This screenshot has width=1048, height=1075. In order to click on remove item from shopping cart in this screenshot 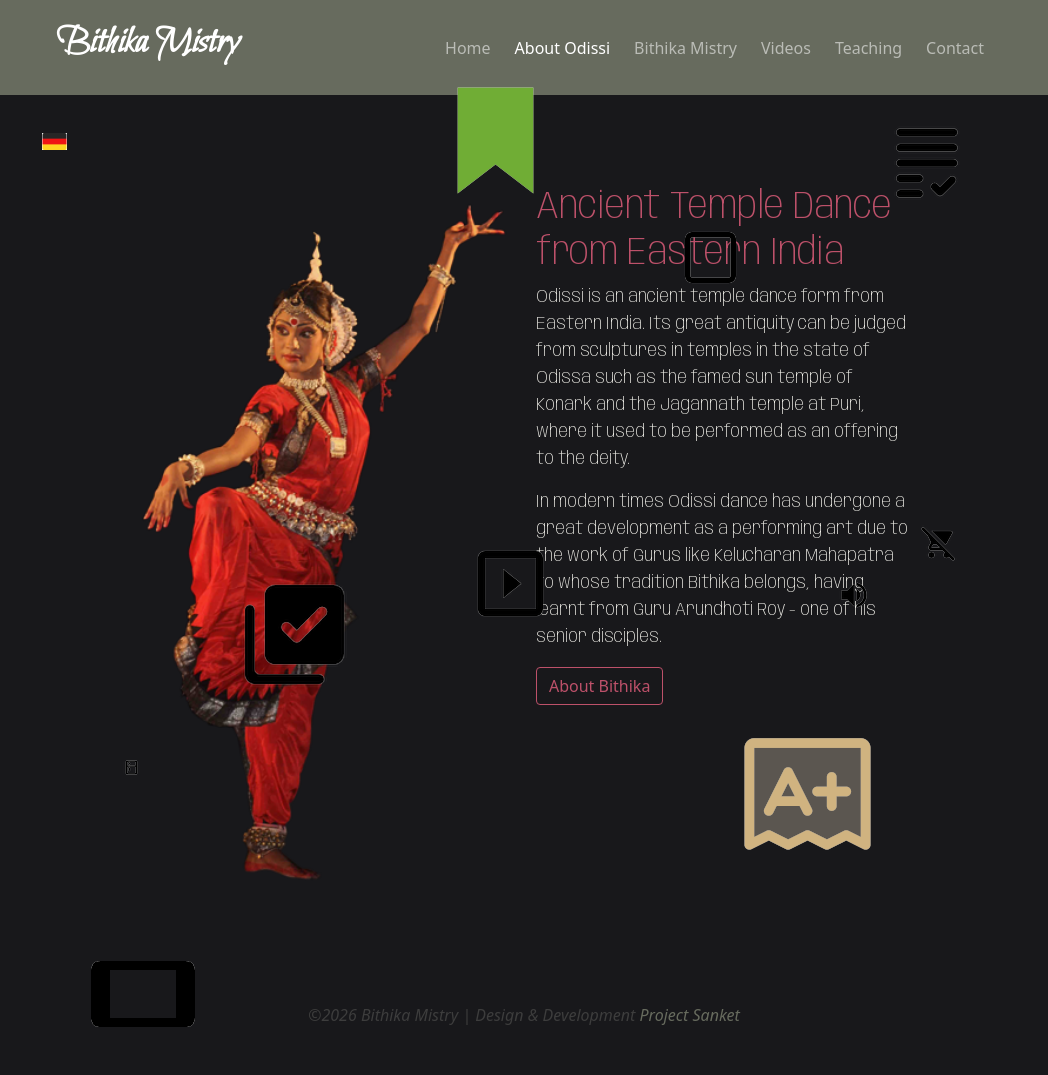, I will do `click(939, 543)`.